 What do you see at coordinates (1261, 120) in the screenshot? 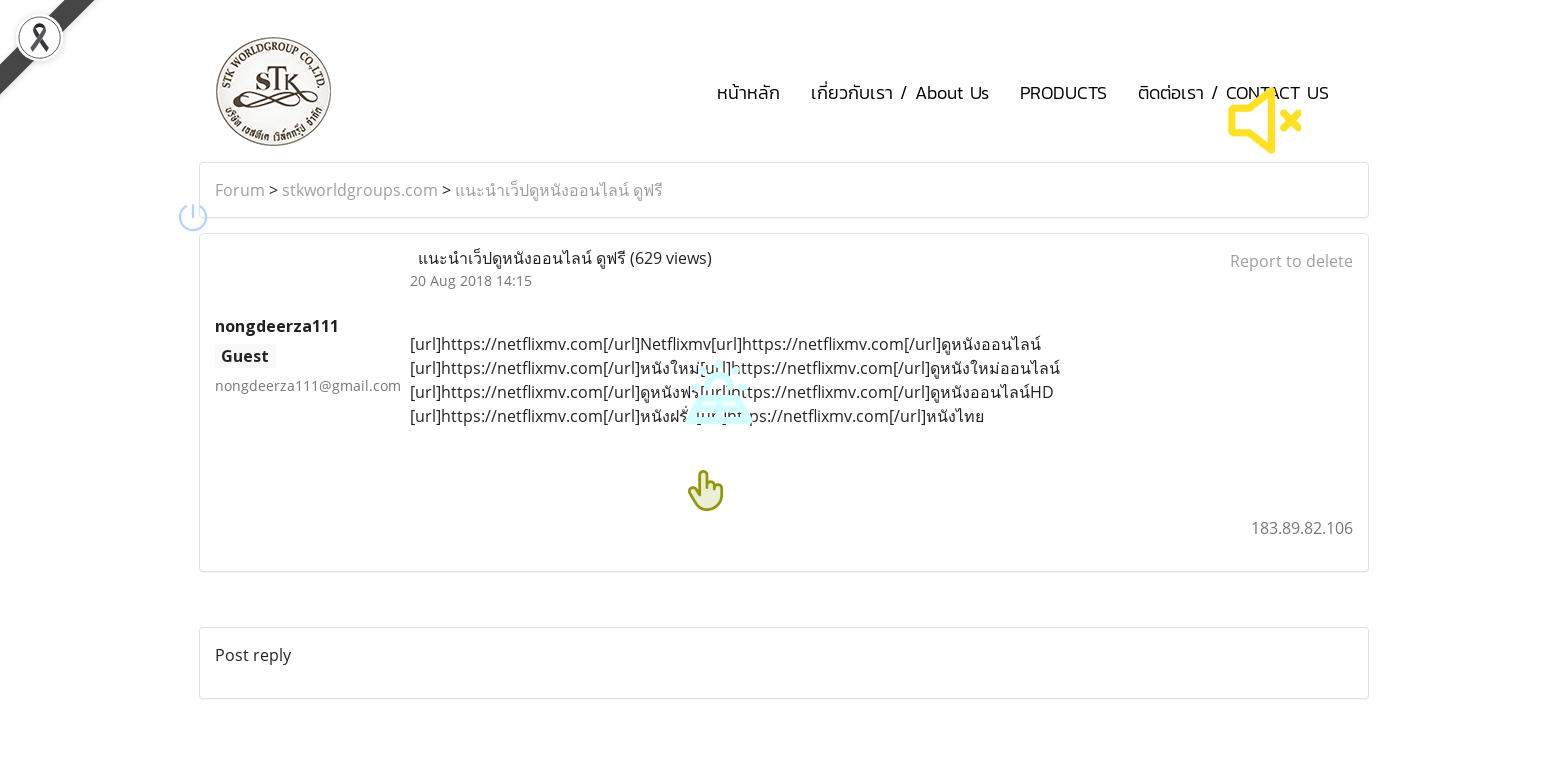
I see `mute audio` at bounding box center [1261, 120].